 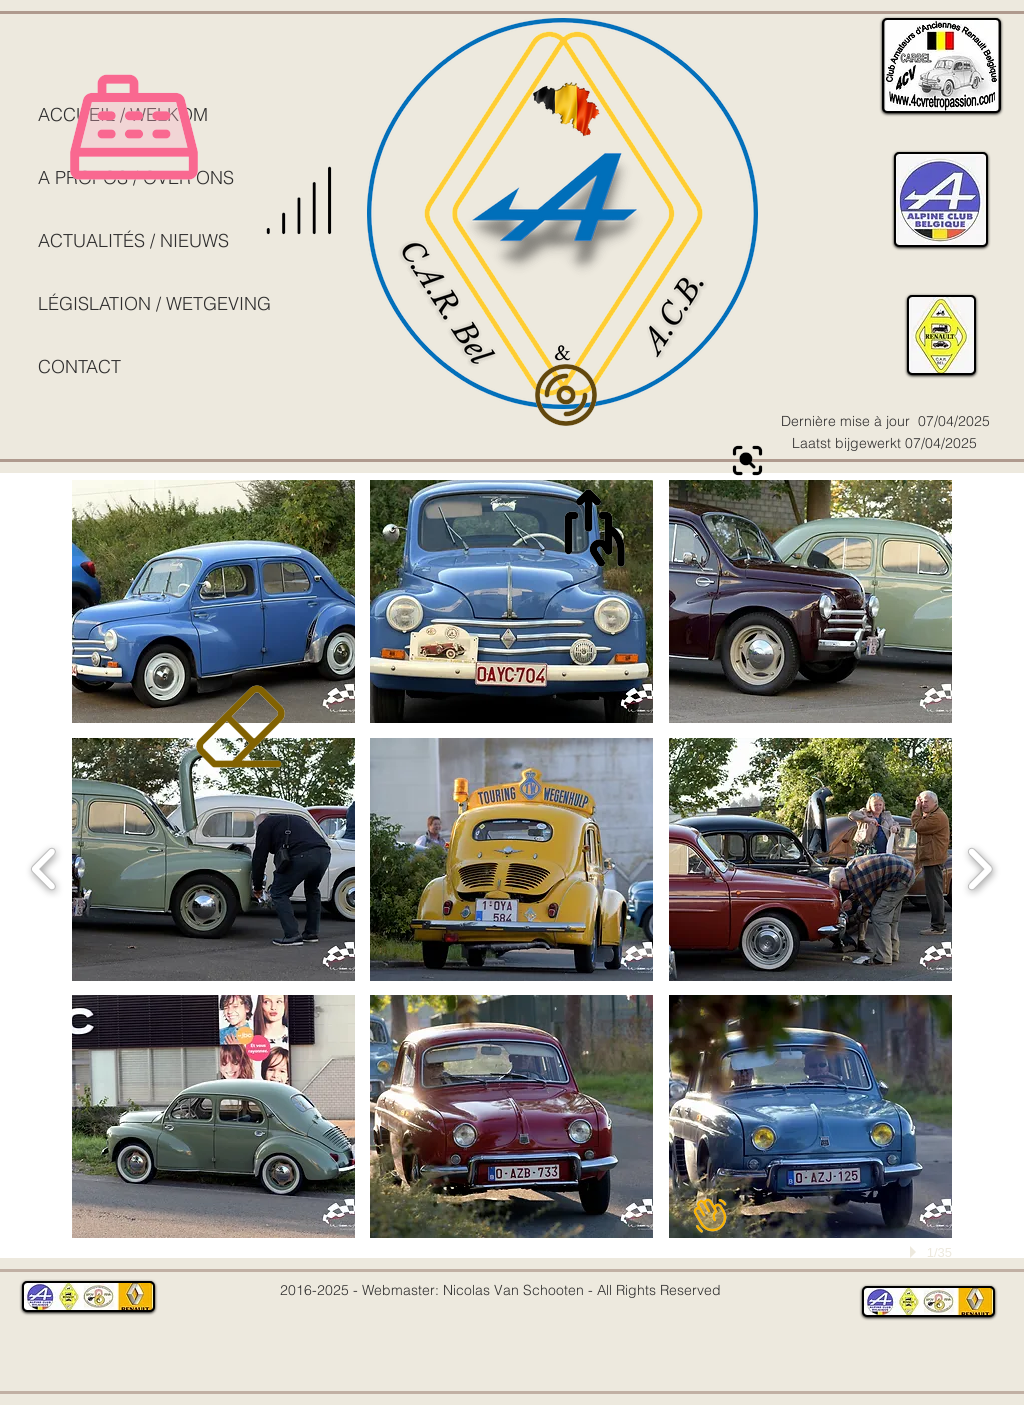 What do you see at coordinates (566, 395) in the screenshot?
I see `play or browse music library` at bounding box center [566, 395].